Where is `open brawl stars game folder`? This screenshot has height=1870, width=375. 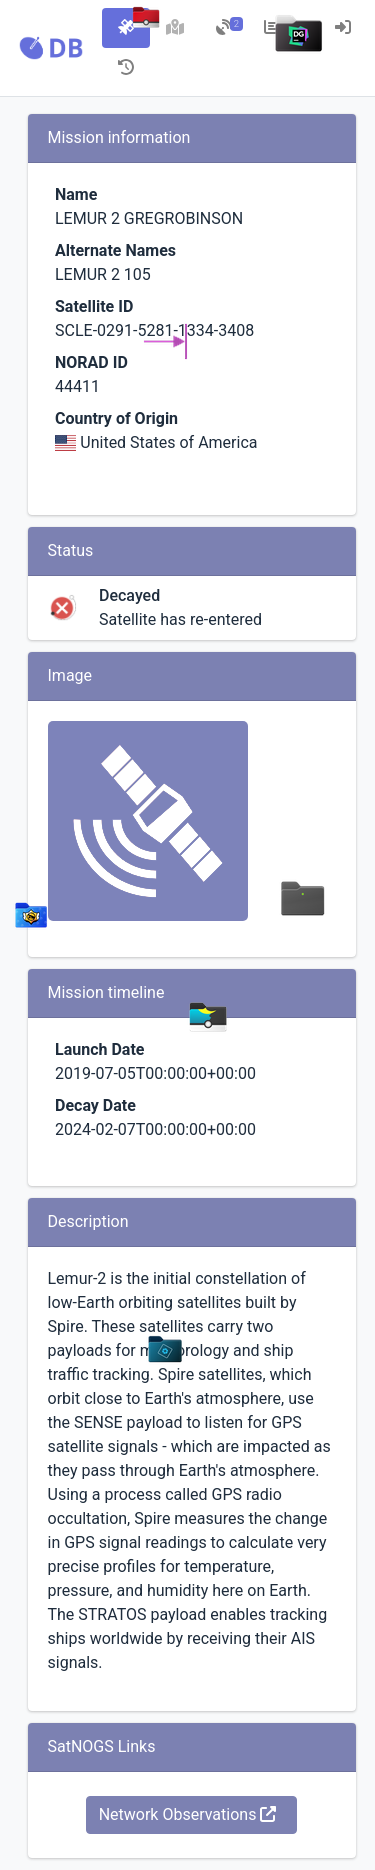
open brawl stars game folder is located at coordinates (31, 916).